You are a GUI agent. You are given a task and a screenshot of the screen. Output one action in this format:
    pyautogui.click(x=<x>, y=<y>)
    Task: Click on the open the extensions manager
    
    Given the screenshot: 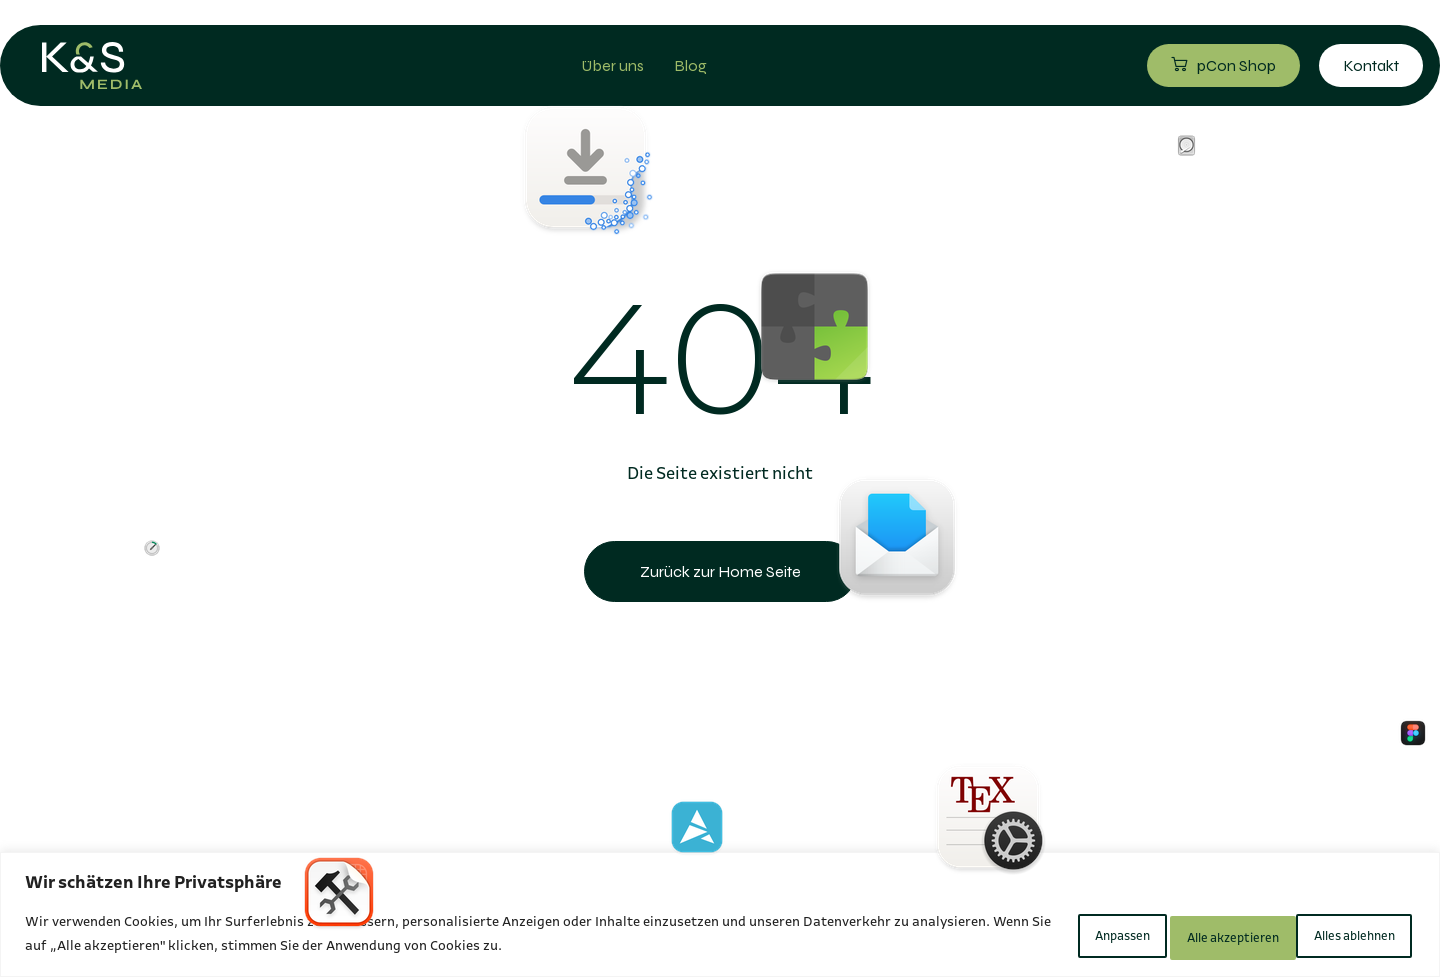 What is the action you would take?
    pyautogui.click(x=814, y=326)
    